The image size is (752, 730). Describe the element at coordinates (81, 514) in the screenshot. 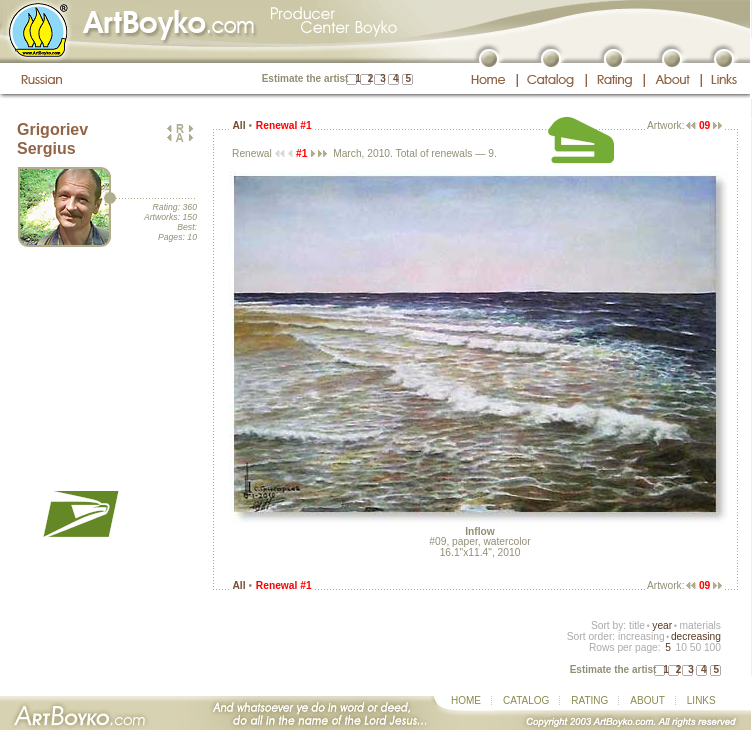

I see `united states postal service logo` at that location.